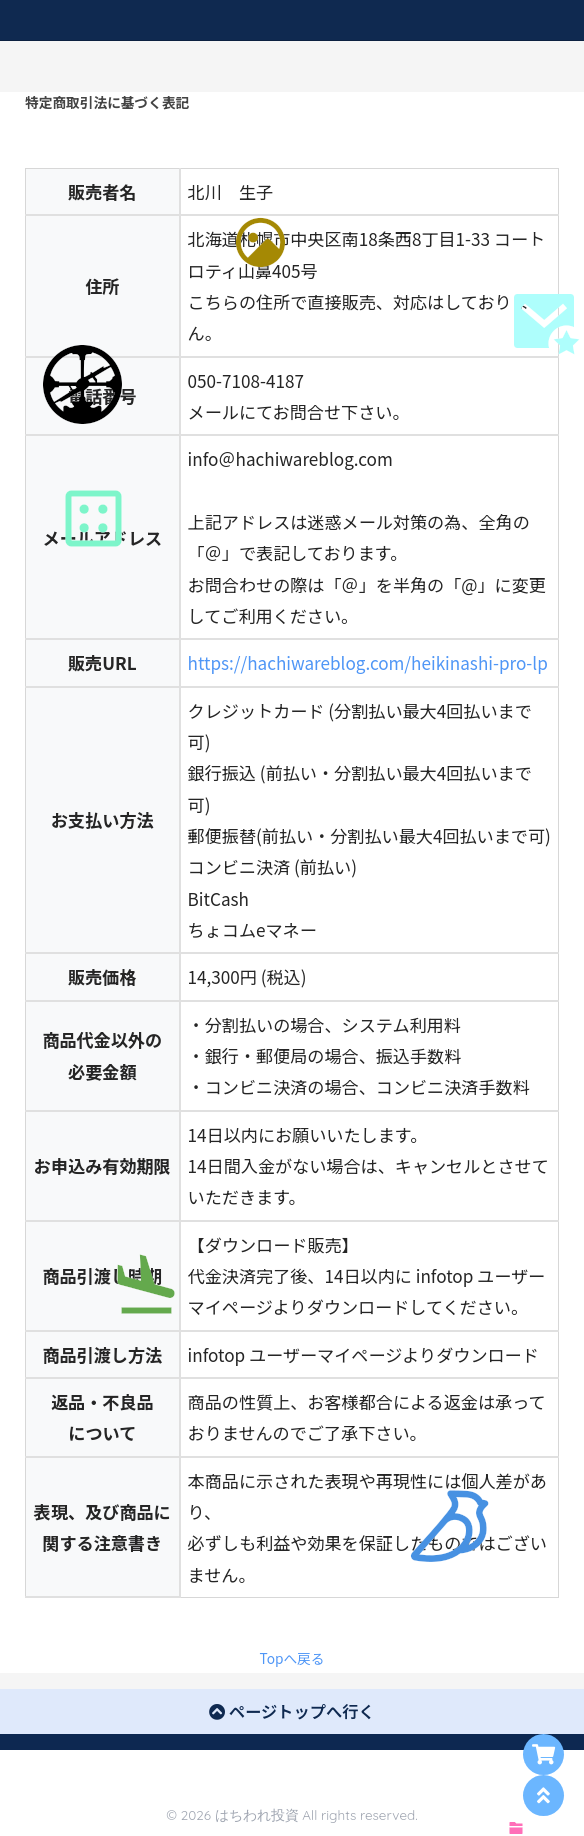 Image resolution: width=584 pixels, height=1836 pixels. What do you see at coordinates (544, 321) in the screenshot?
I see `view starred or important emails` at bounding box center [544, 321].